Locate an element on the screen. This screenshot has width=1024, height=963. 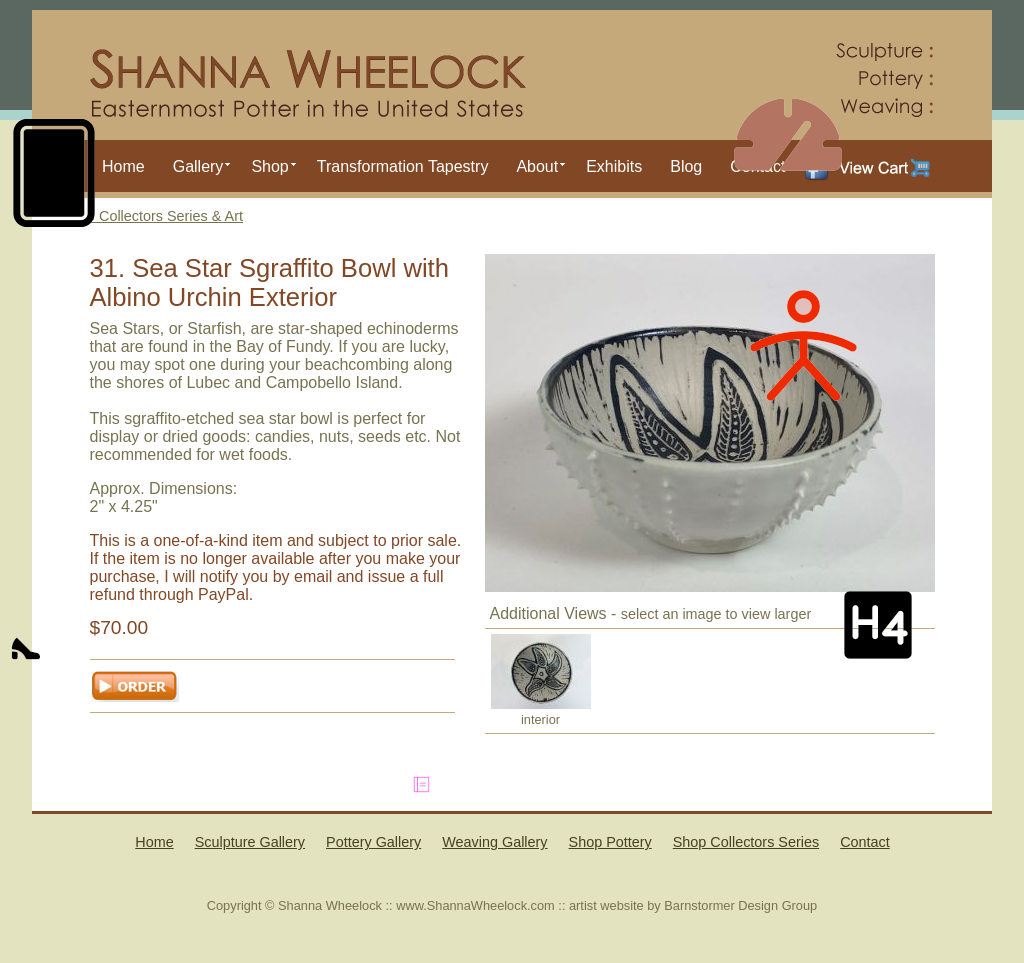
browse women's footwear category is located at coordinates (24, 649).